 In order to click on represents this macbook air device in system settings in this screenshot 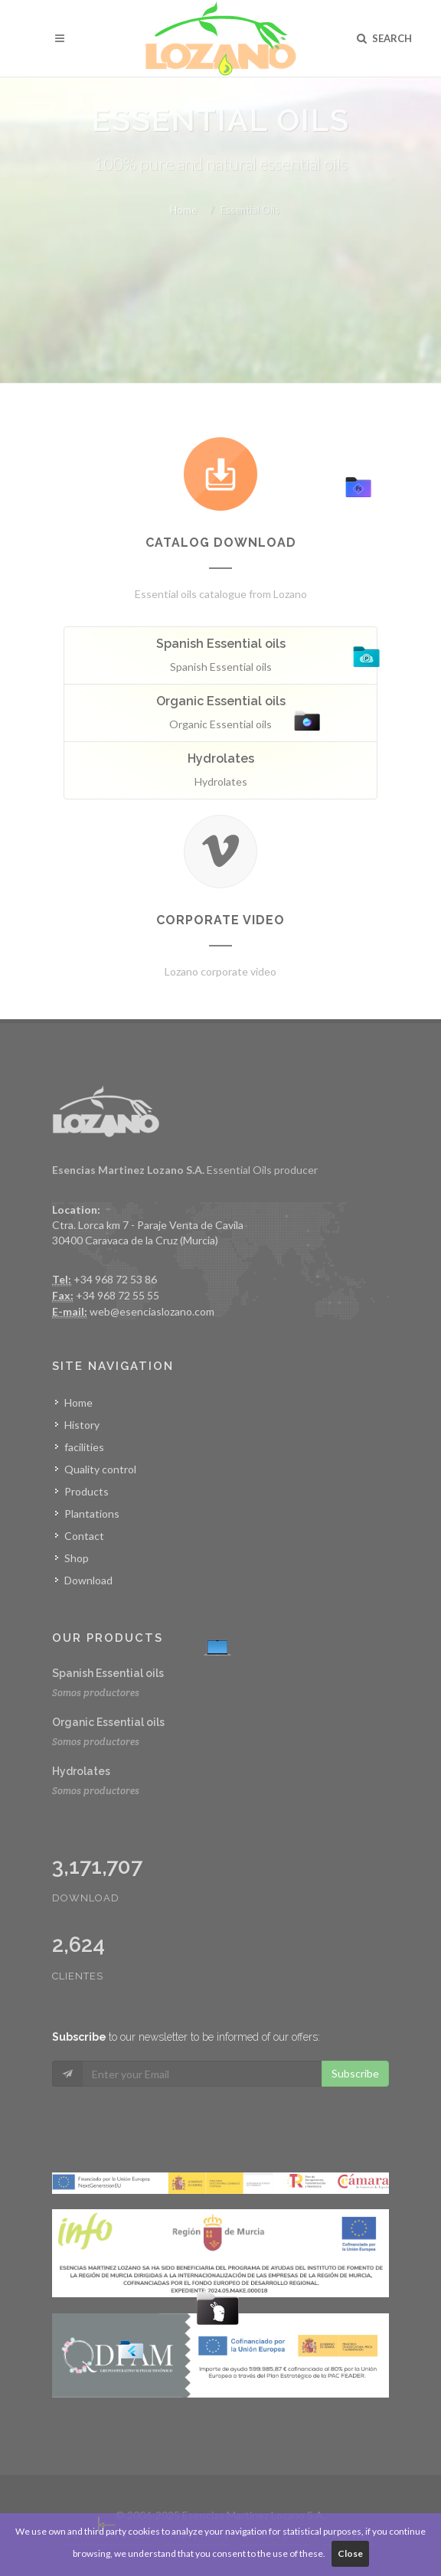, I will do `click(217, 1646)`.